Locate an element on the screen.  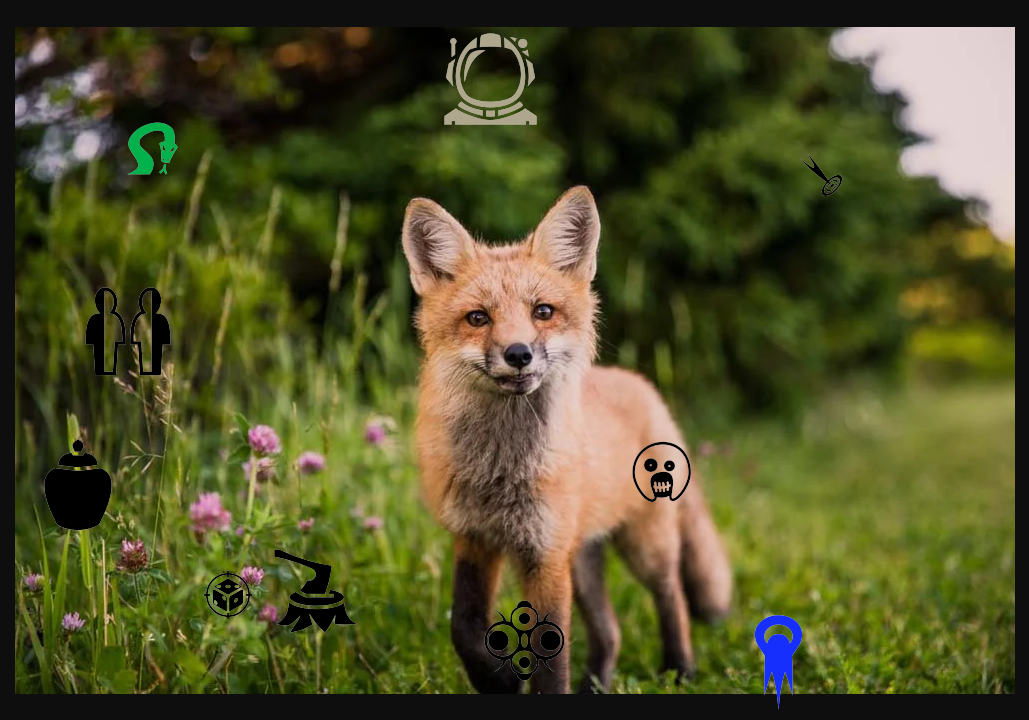
target a random selection or dice roll is located at coordinates (228, 595).